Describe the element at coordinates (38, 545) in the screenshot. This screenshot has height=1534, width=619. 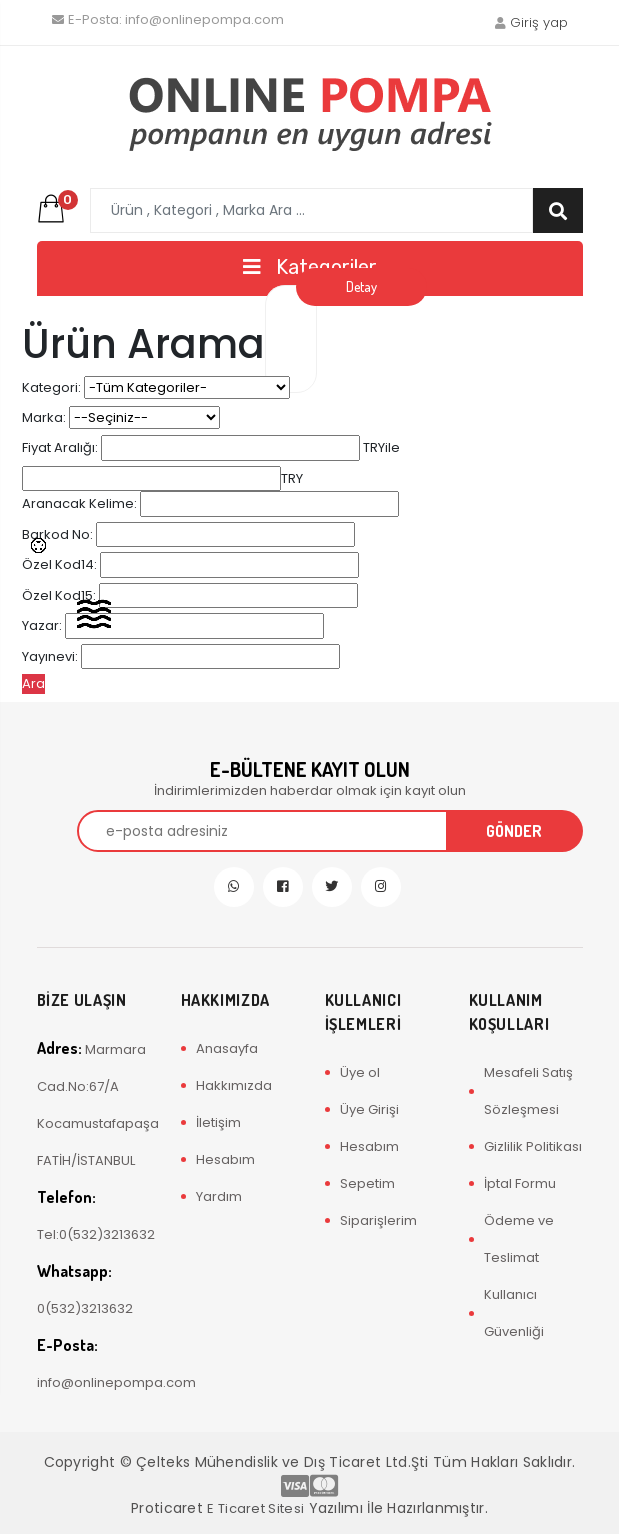
I see `configure s-video input settings` at that location.